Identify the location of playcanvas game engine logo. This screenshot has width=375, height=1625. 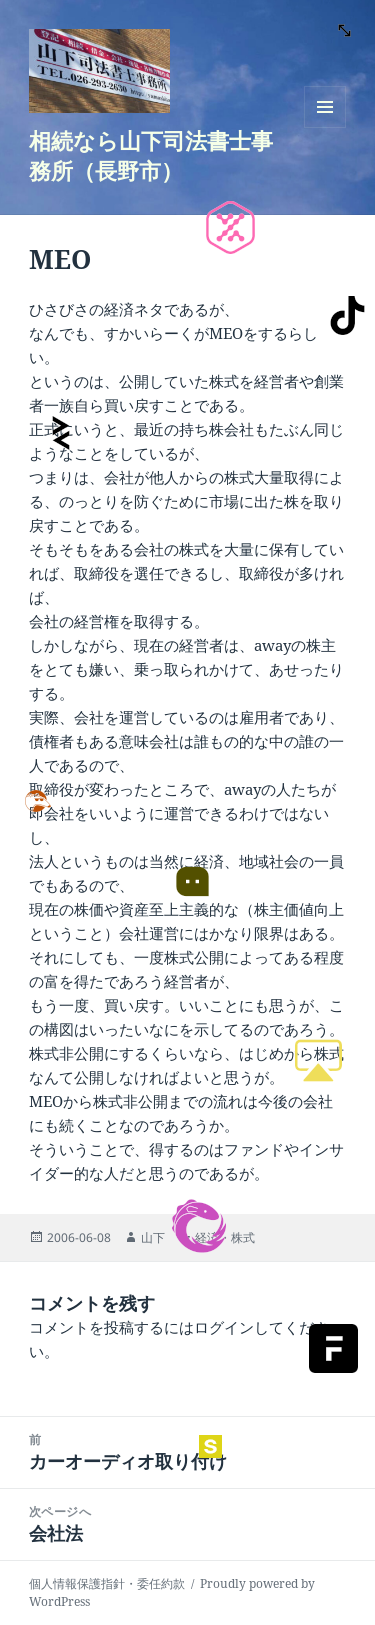
(61, 433).